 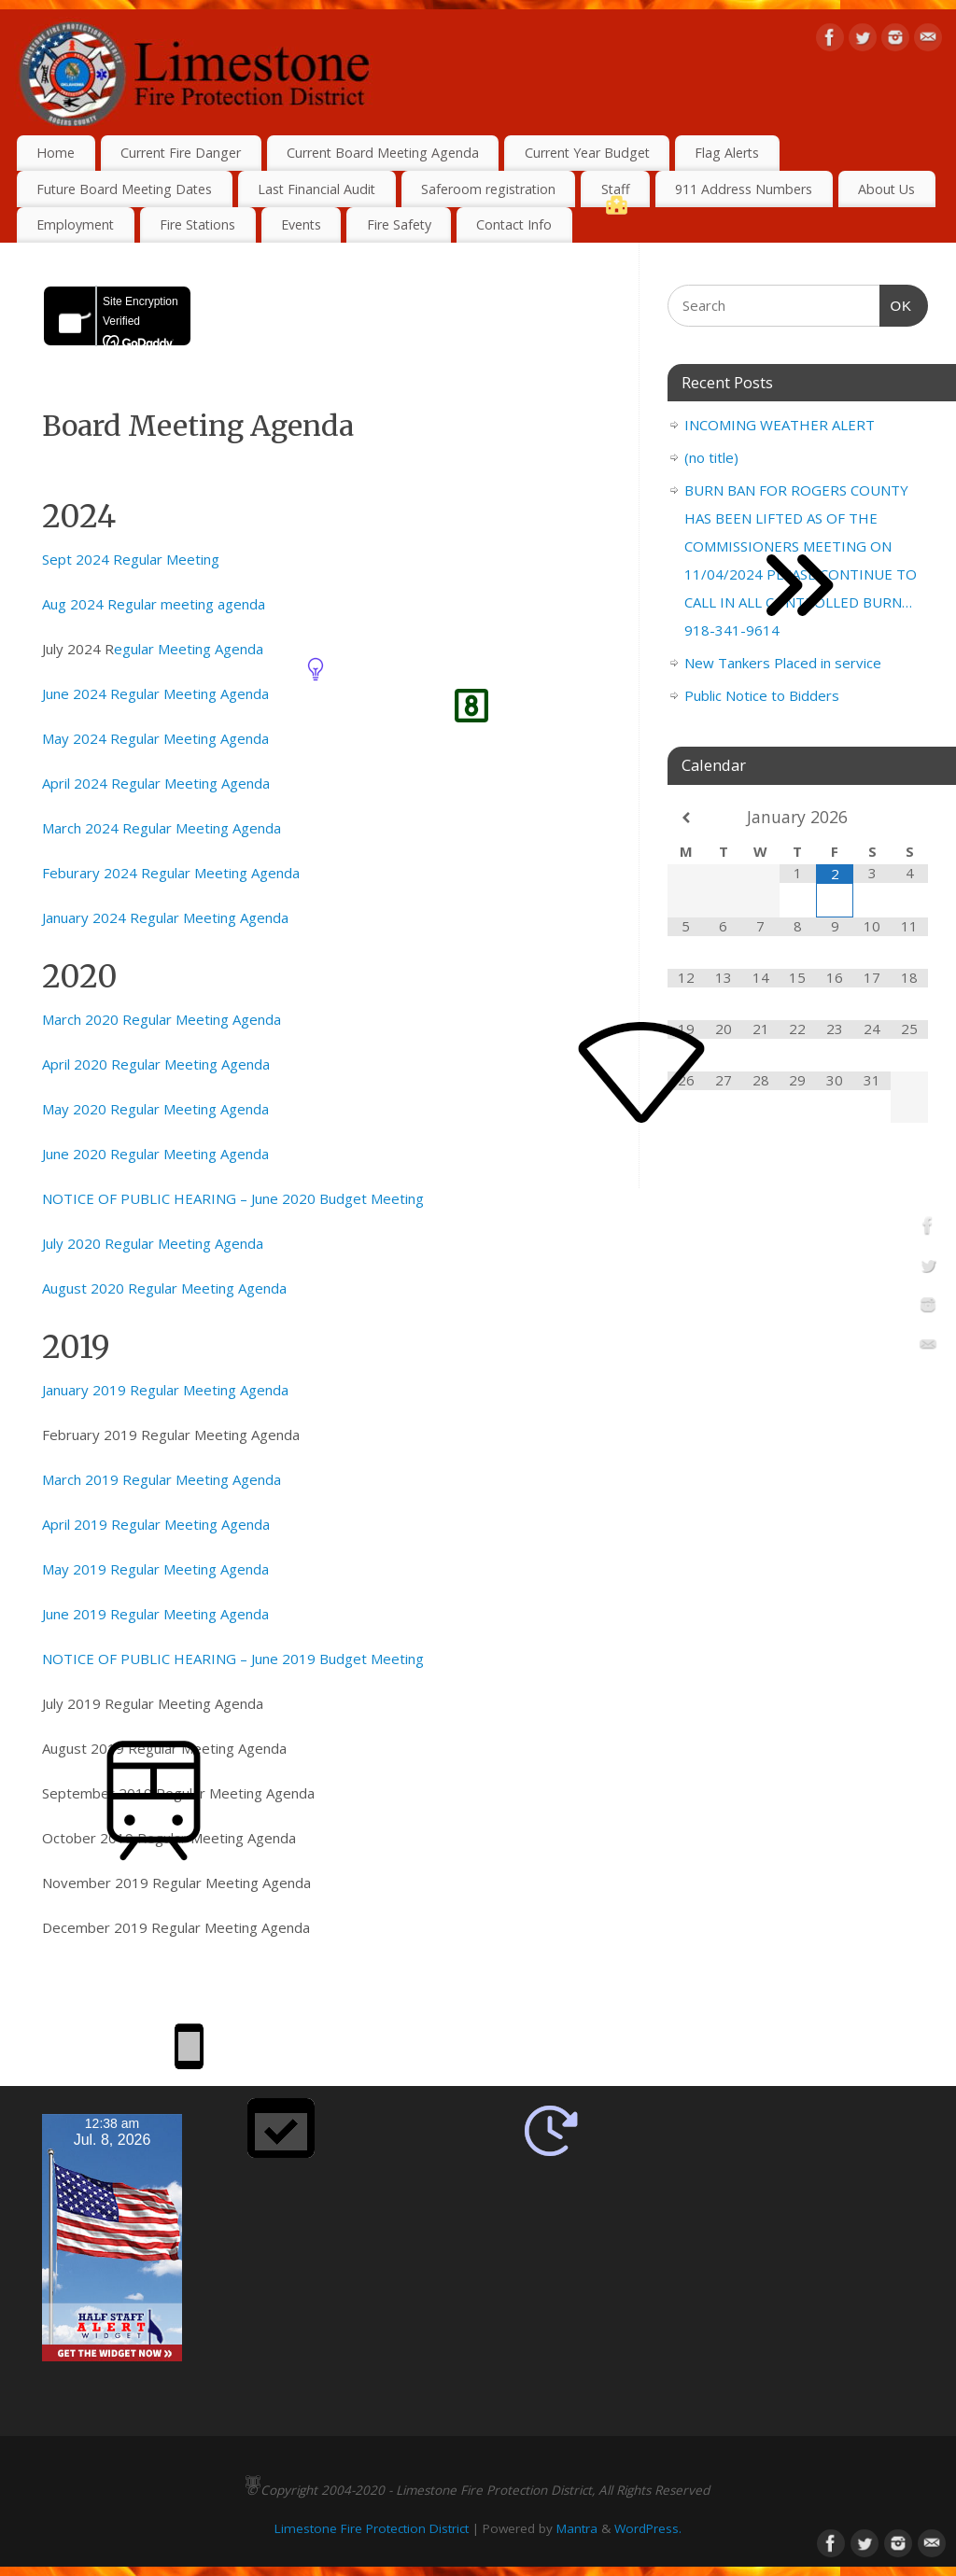 I want to click on skip forward or advance to next item, so click(x=797, y=585).